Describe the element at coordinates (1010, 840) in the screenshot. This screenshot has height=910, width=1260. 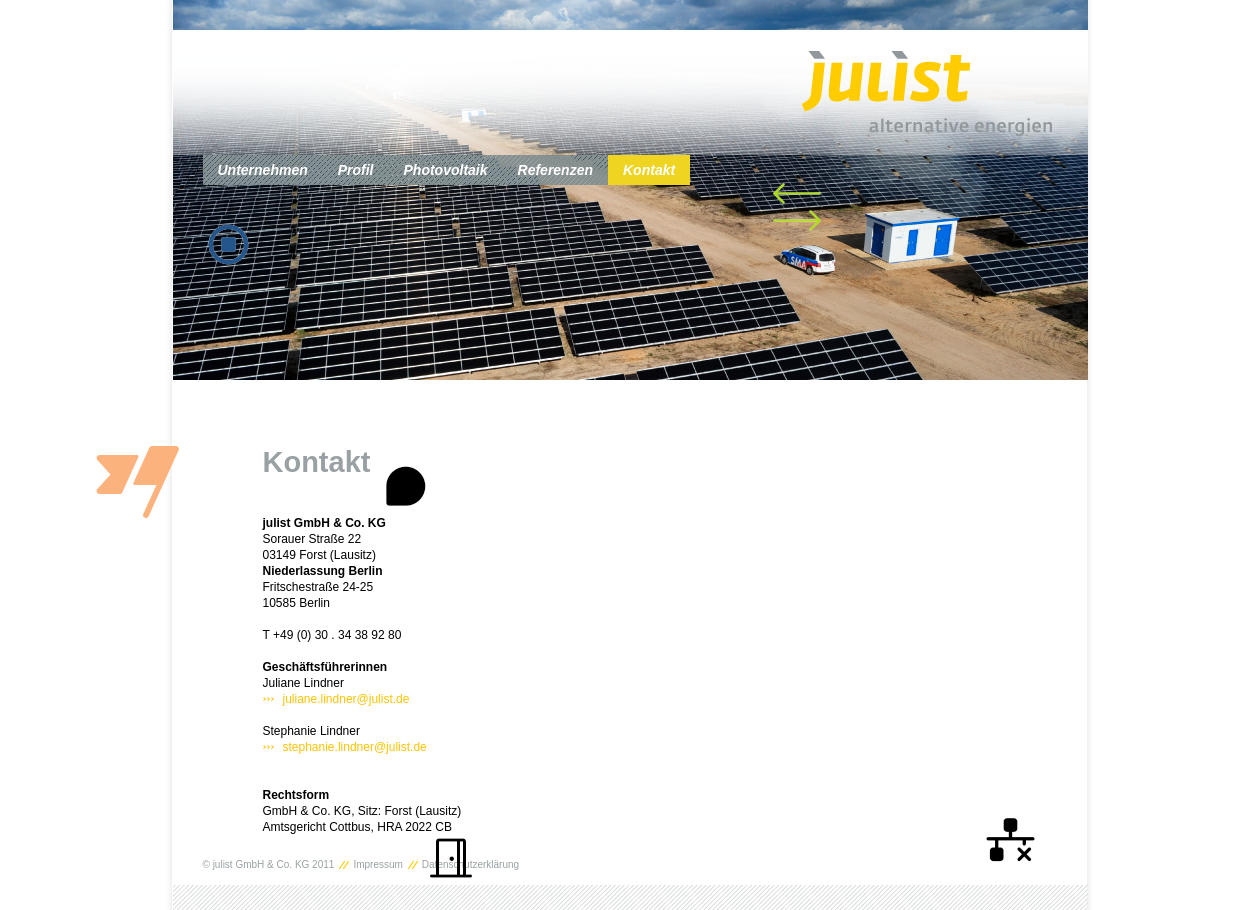
I see `network connection failed or unavailable` at that location.